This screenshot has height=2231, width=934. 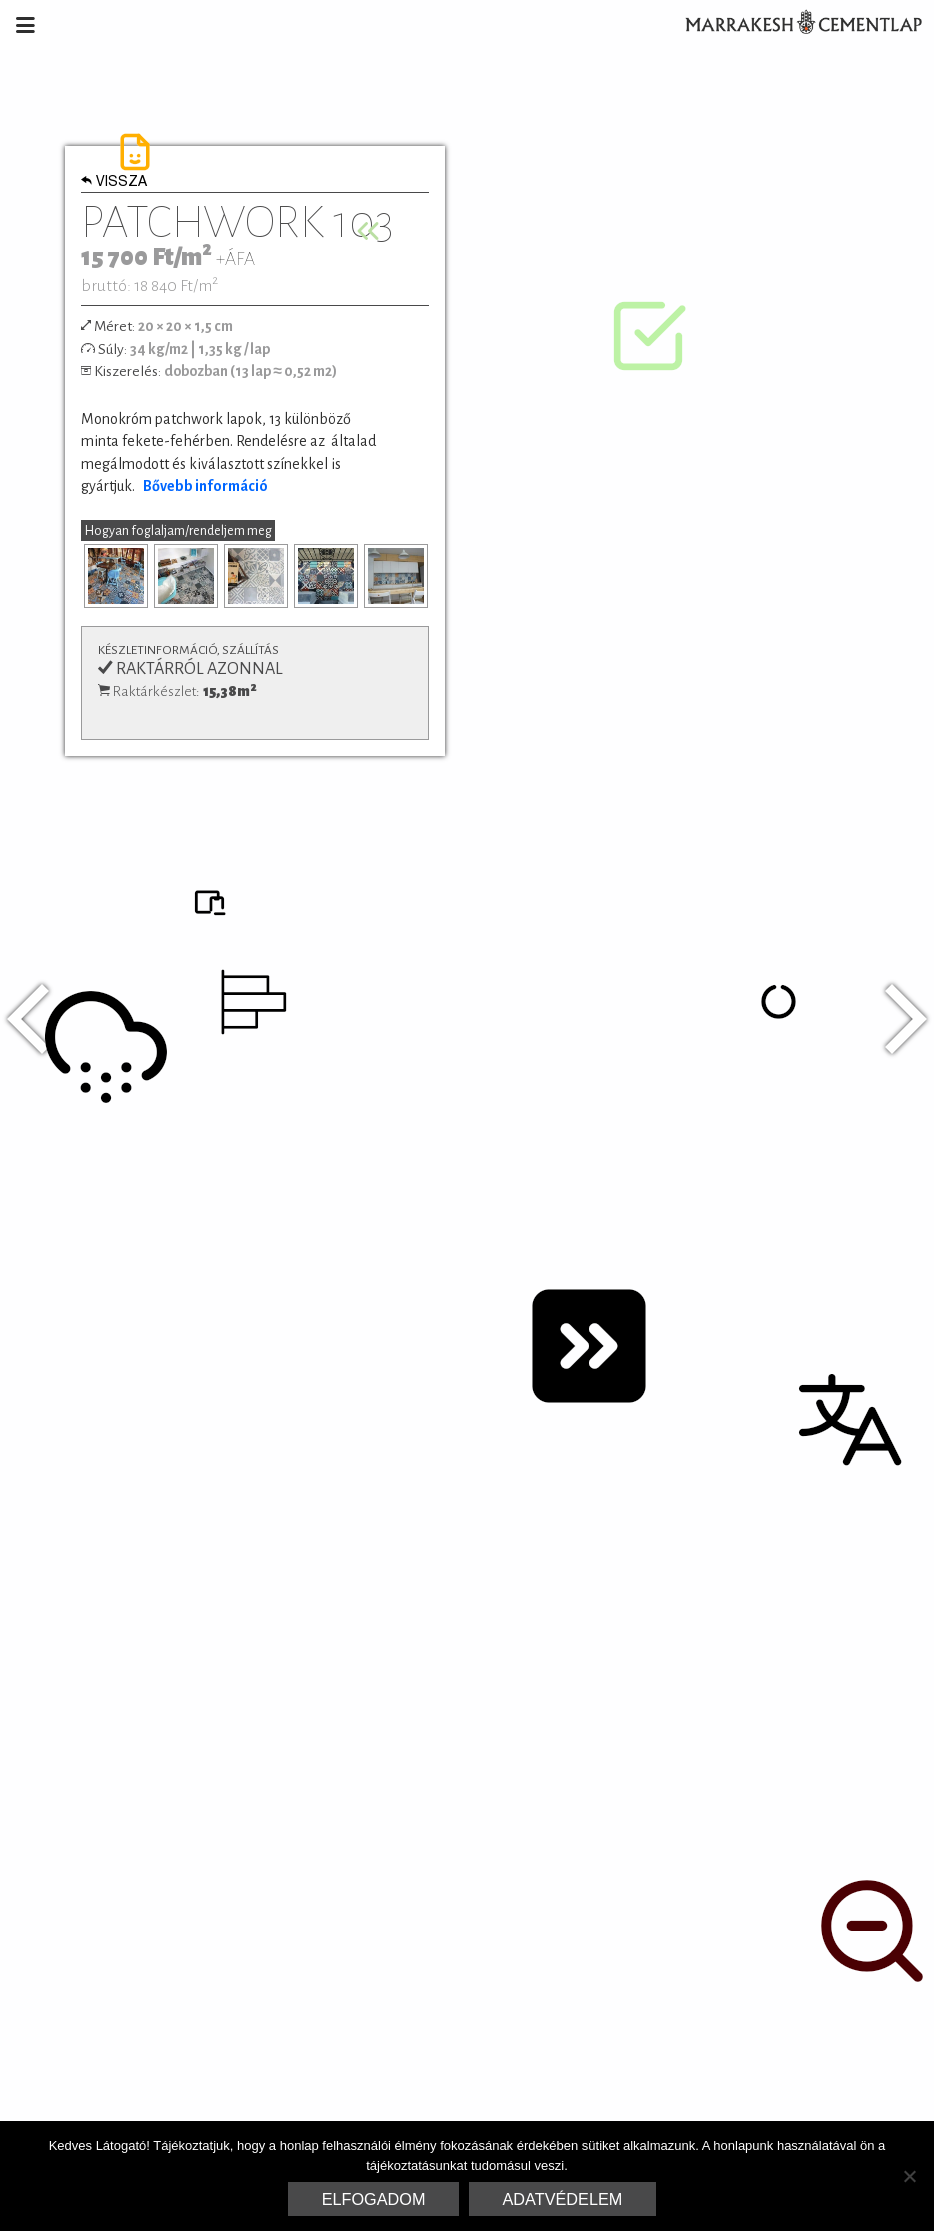 I want to click on indicates snowy weather conditions, so click(x=106, y=1047).